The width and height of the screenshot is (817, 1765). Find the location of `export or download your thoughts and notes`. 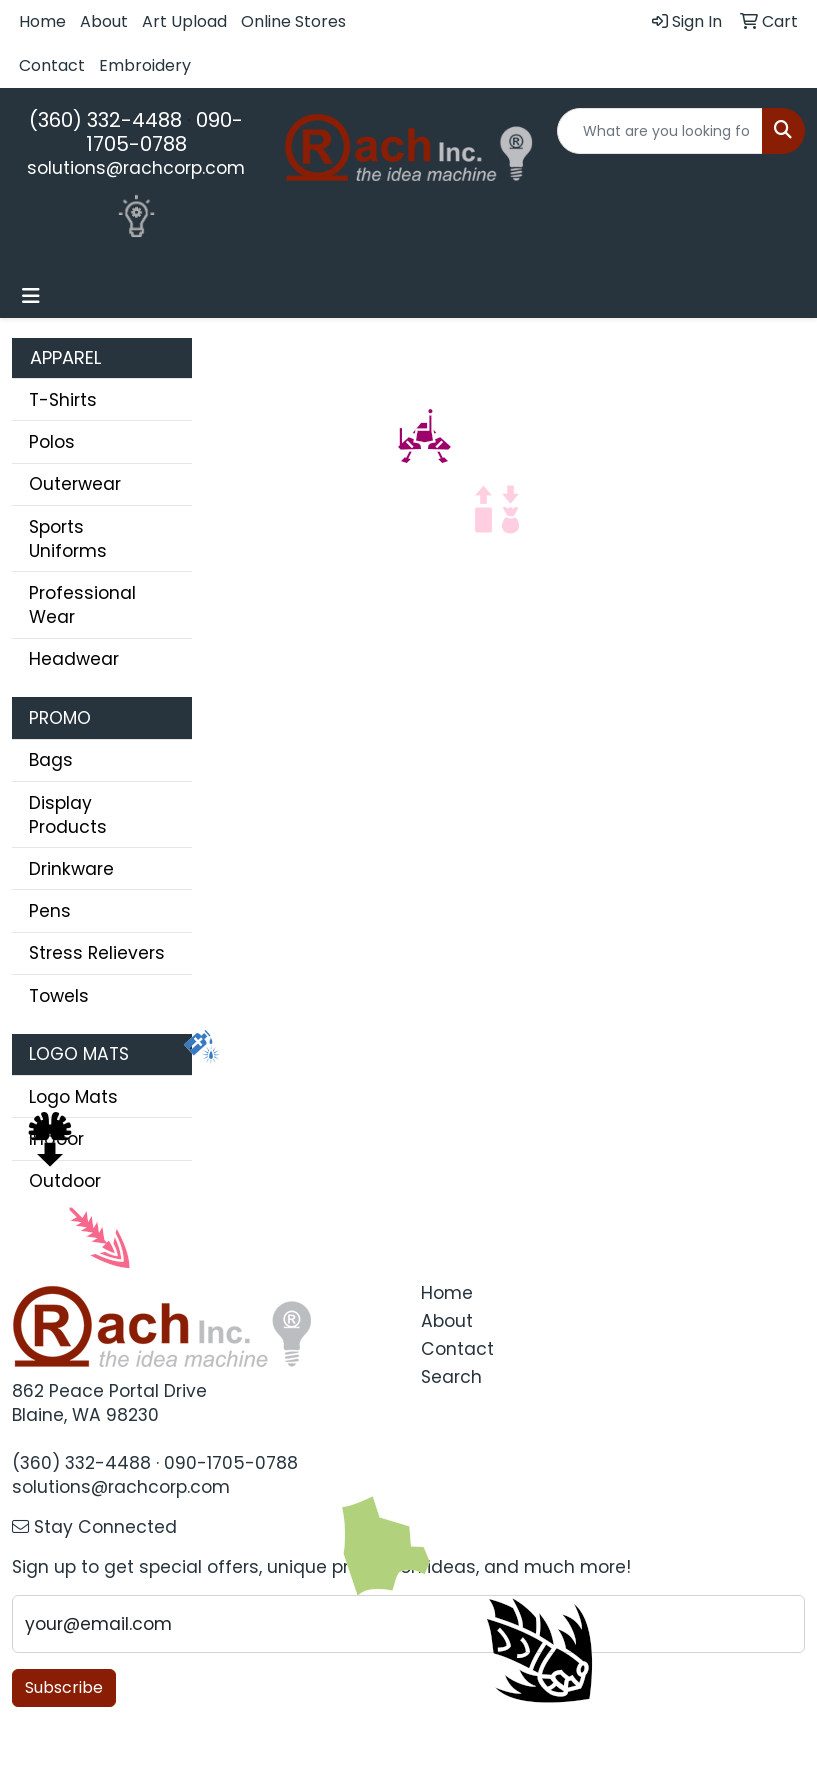

export or download your thoughts and notes is located at coordinates (50, 1139).